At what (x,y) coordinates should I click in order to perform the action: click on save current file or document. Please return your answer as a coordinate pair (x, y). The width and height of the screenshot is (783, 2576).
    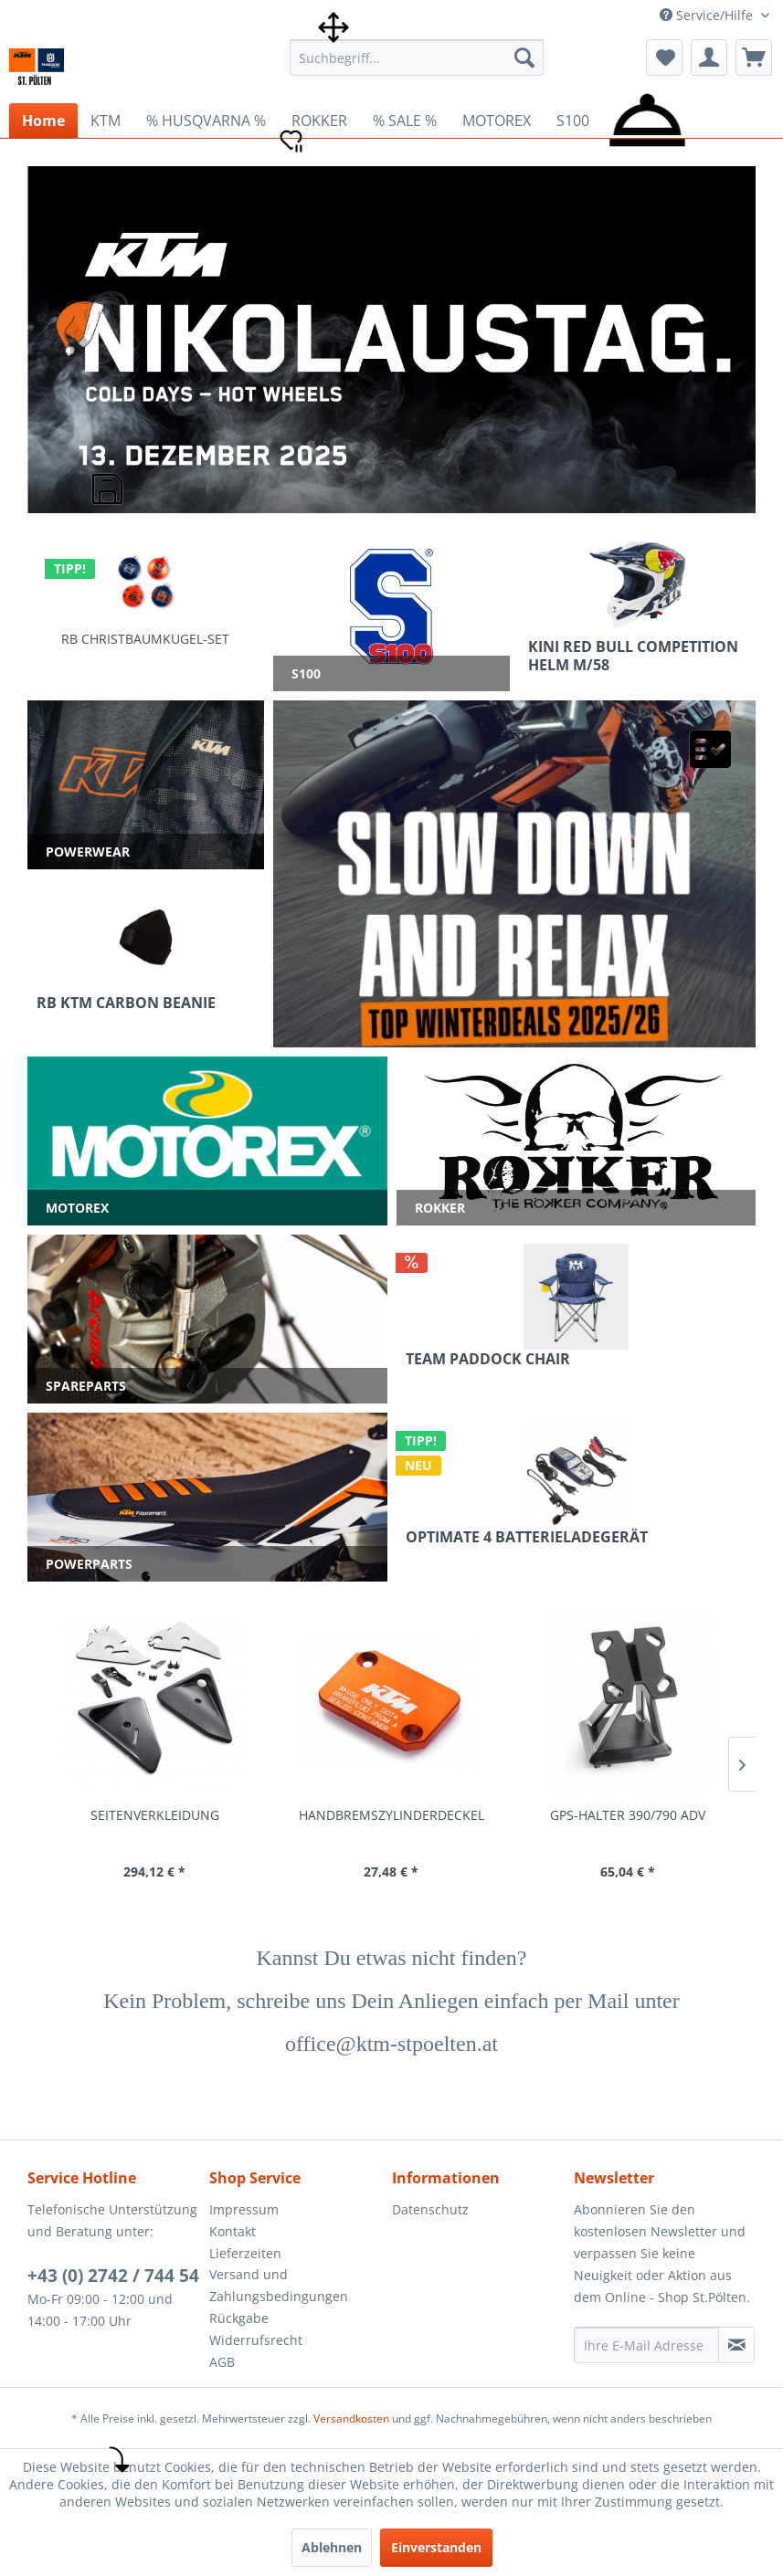
    Looking at the image, I should click on (107, 489).